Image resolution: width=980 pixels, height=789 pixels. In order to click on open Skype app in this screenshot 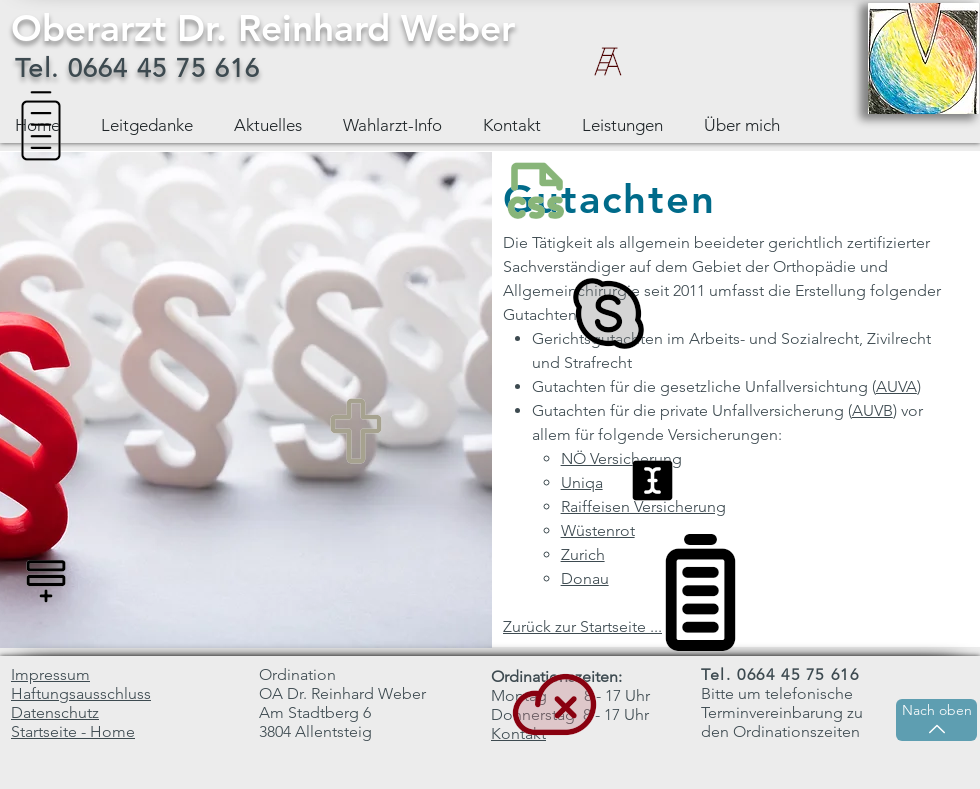, I will do `click(608, 313)`.